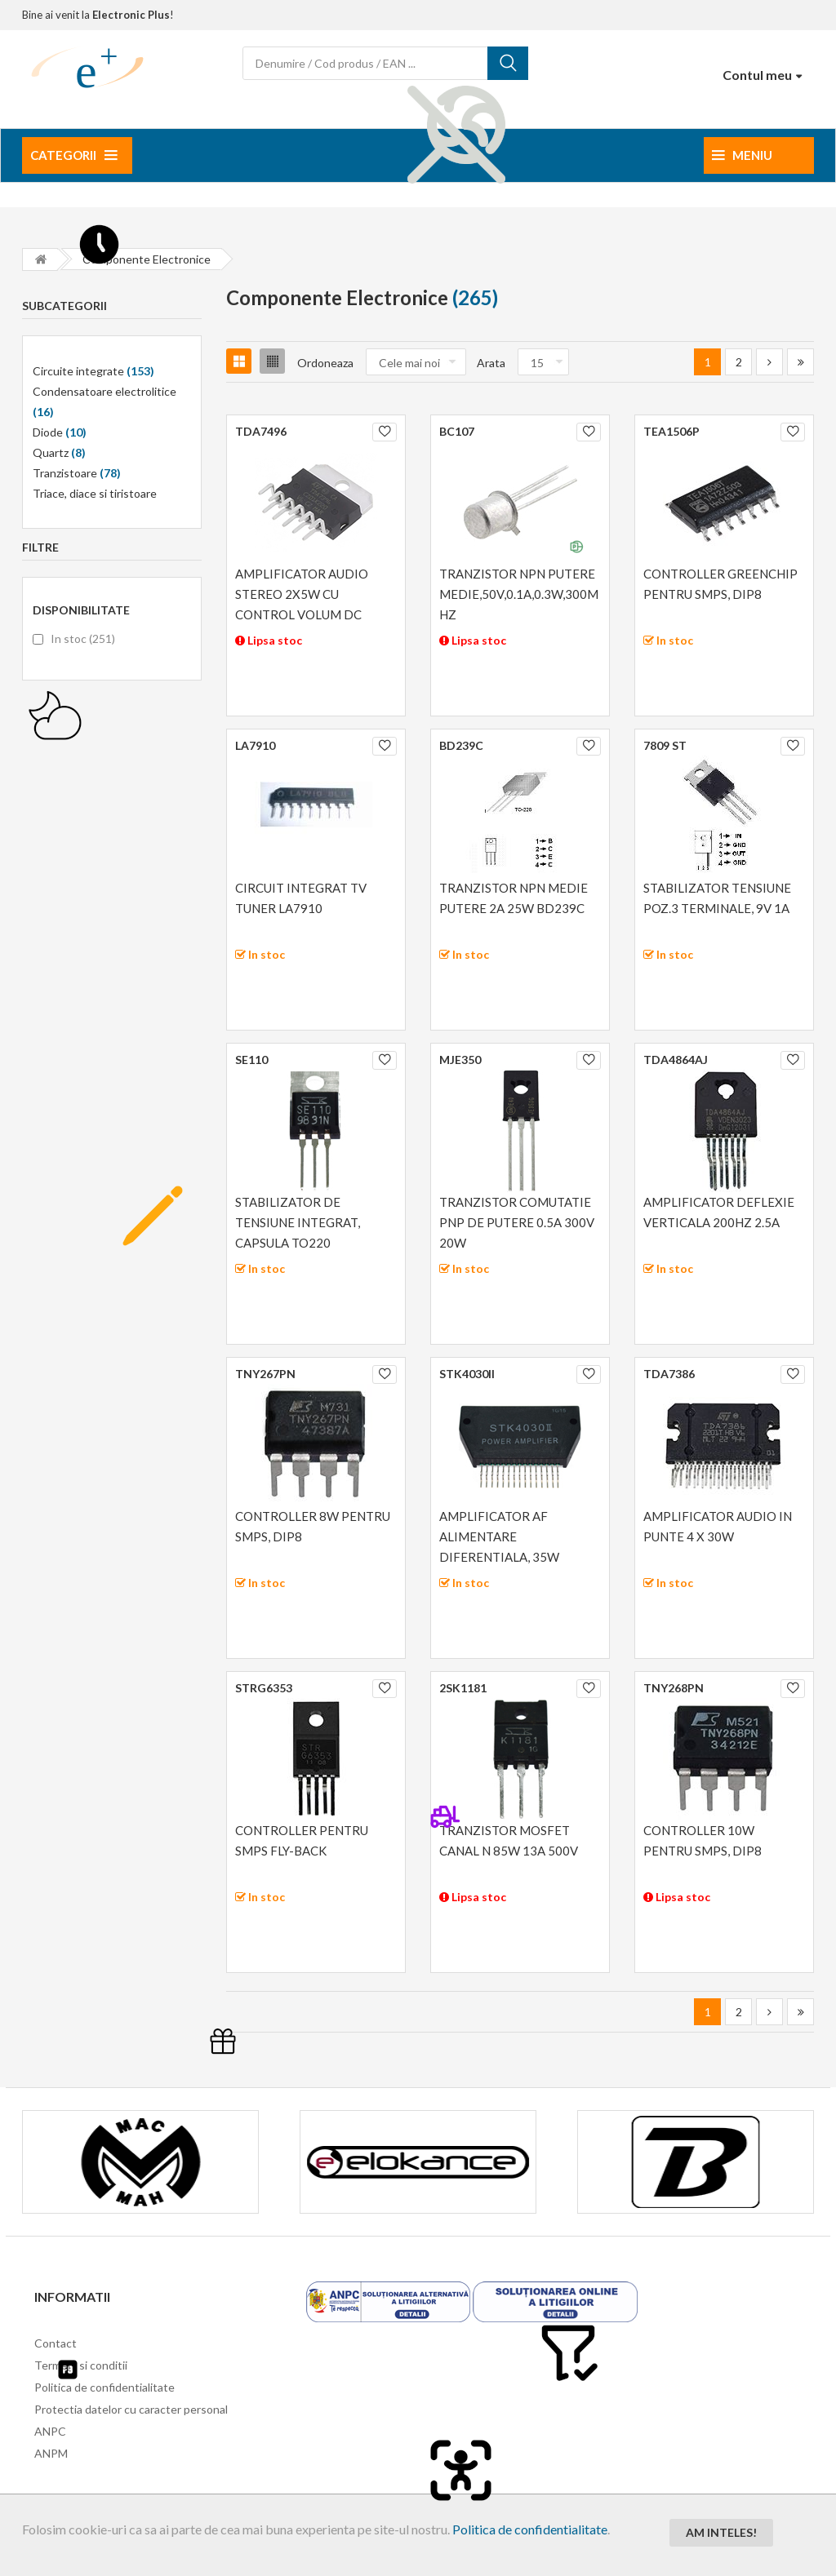  What do you see at coordinates (456, 135) in the screenshot?
I see `disable candy or sweets mode` at bounding box center [456, 135].